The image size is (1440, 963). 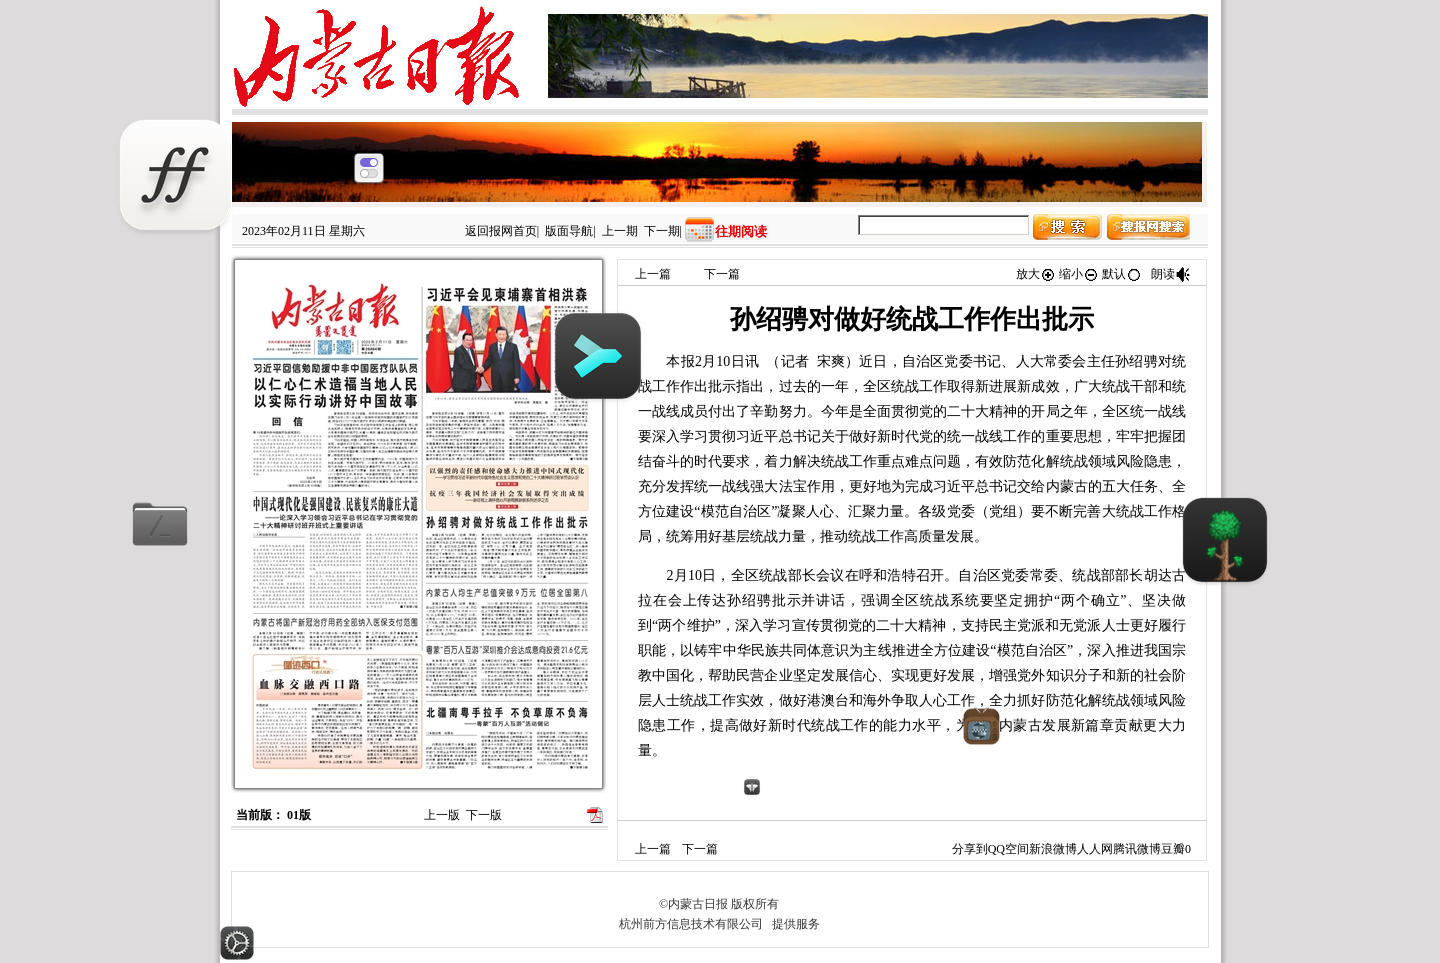 I want to click on default application icon placeholder, so click(x=237, y=943).